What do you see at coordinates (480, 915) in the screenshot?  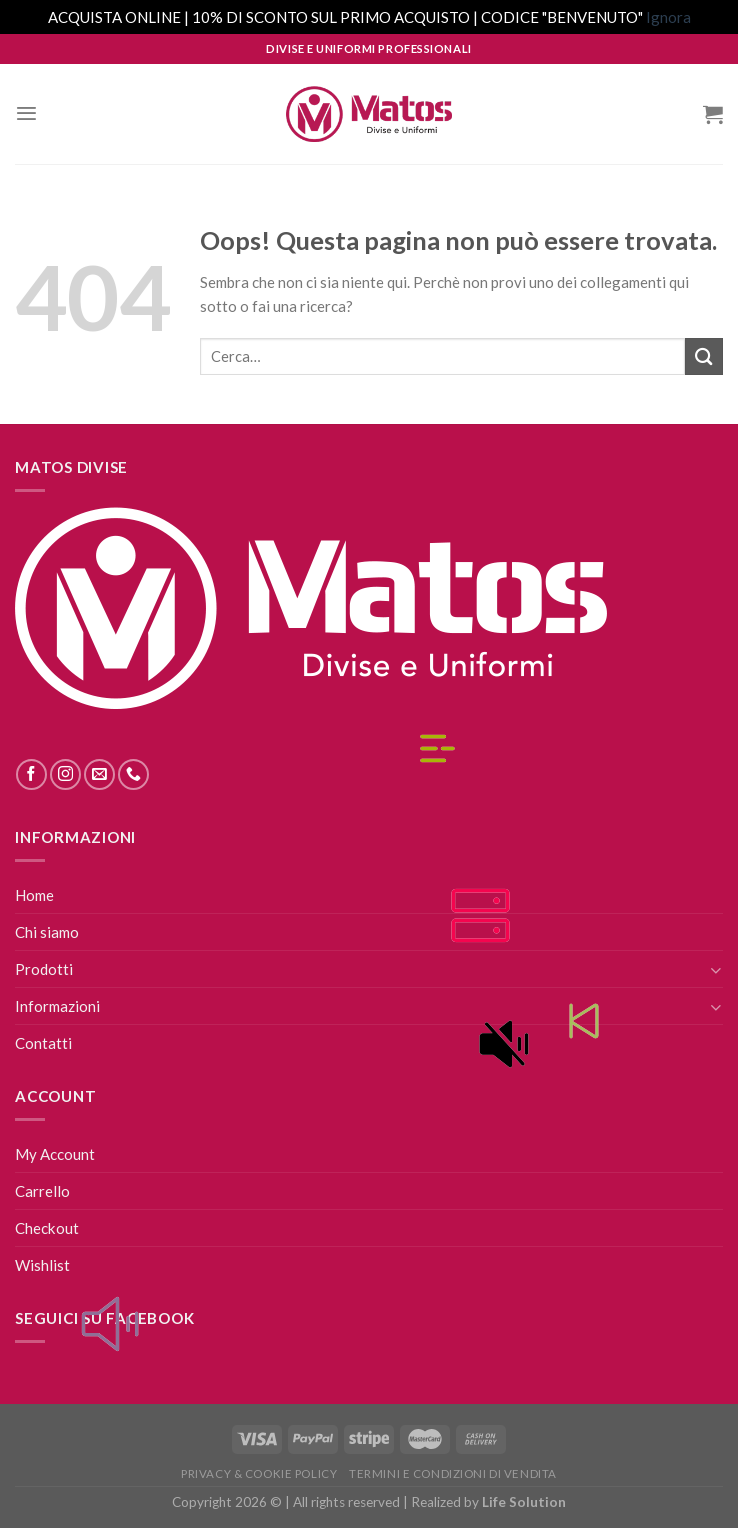 I see `access storage or server settings` at bounding box center [480, 915].